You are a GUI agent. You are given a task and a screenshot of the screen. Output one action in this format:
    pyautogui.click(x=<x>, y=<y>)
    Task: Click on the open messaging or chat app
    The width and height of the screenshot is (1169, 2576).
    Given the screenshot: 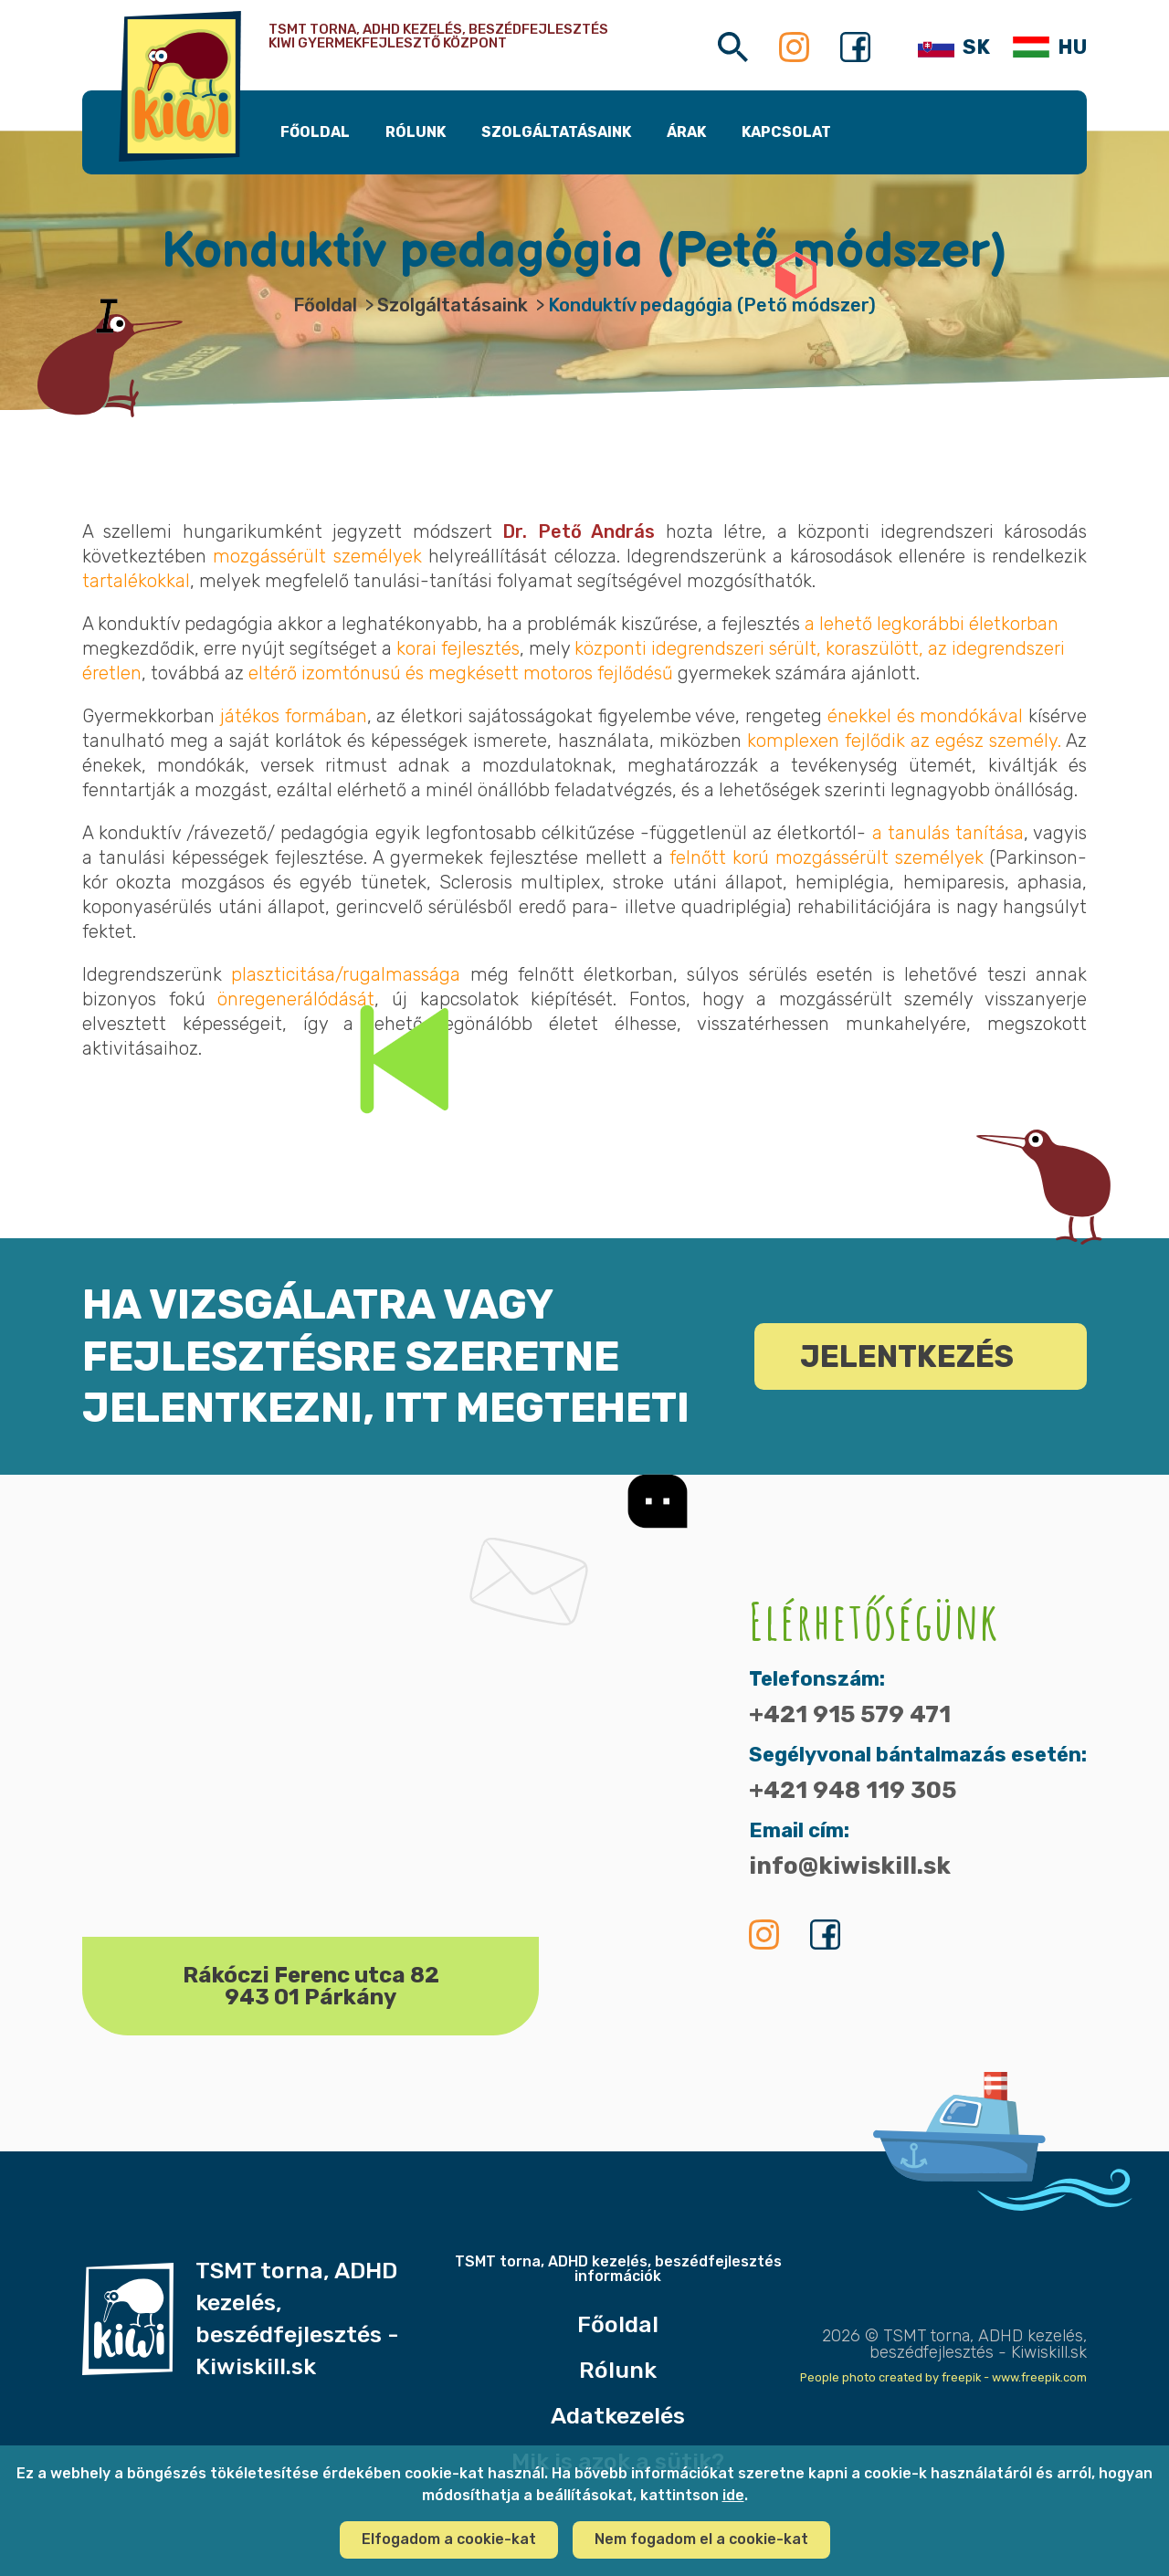 What is the action you would take?
    pyautogui.click(x=658, y=1501)
    